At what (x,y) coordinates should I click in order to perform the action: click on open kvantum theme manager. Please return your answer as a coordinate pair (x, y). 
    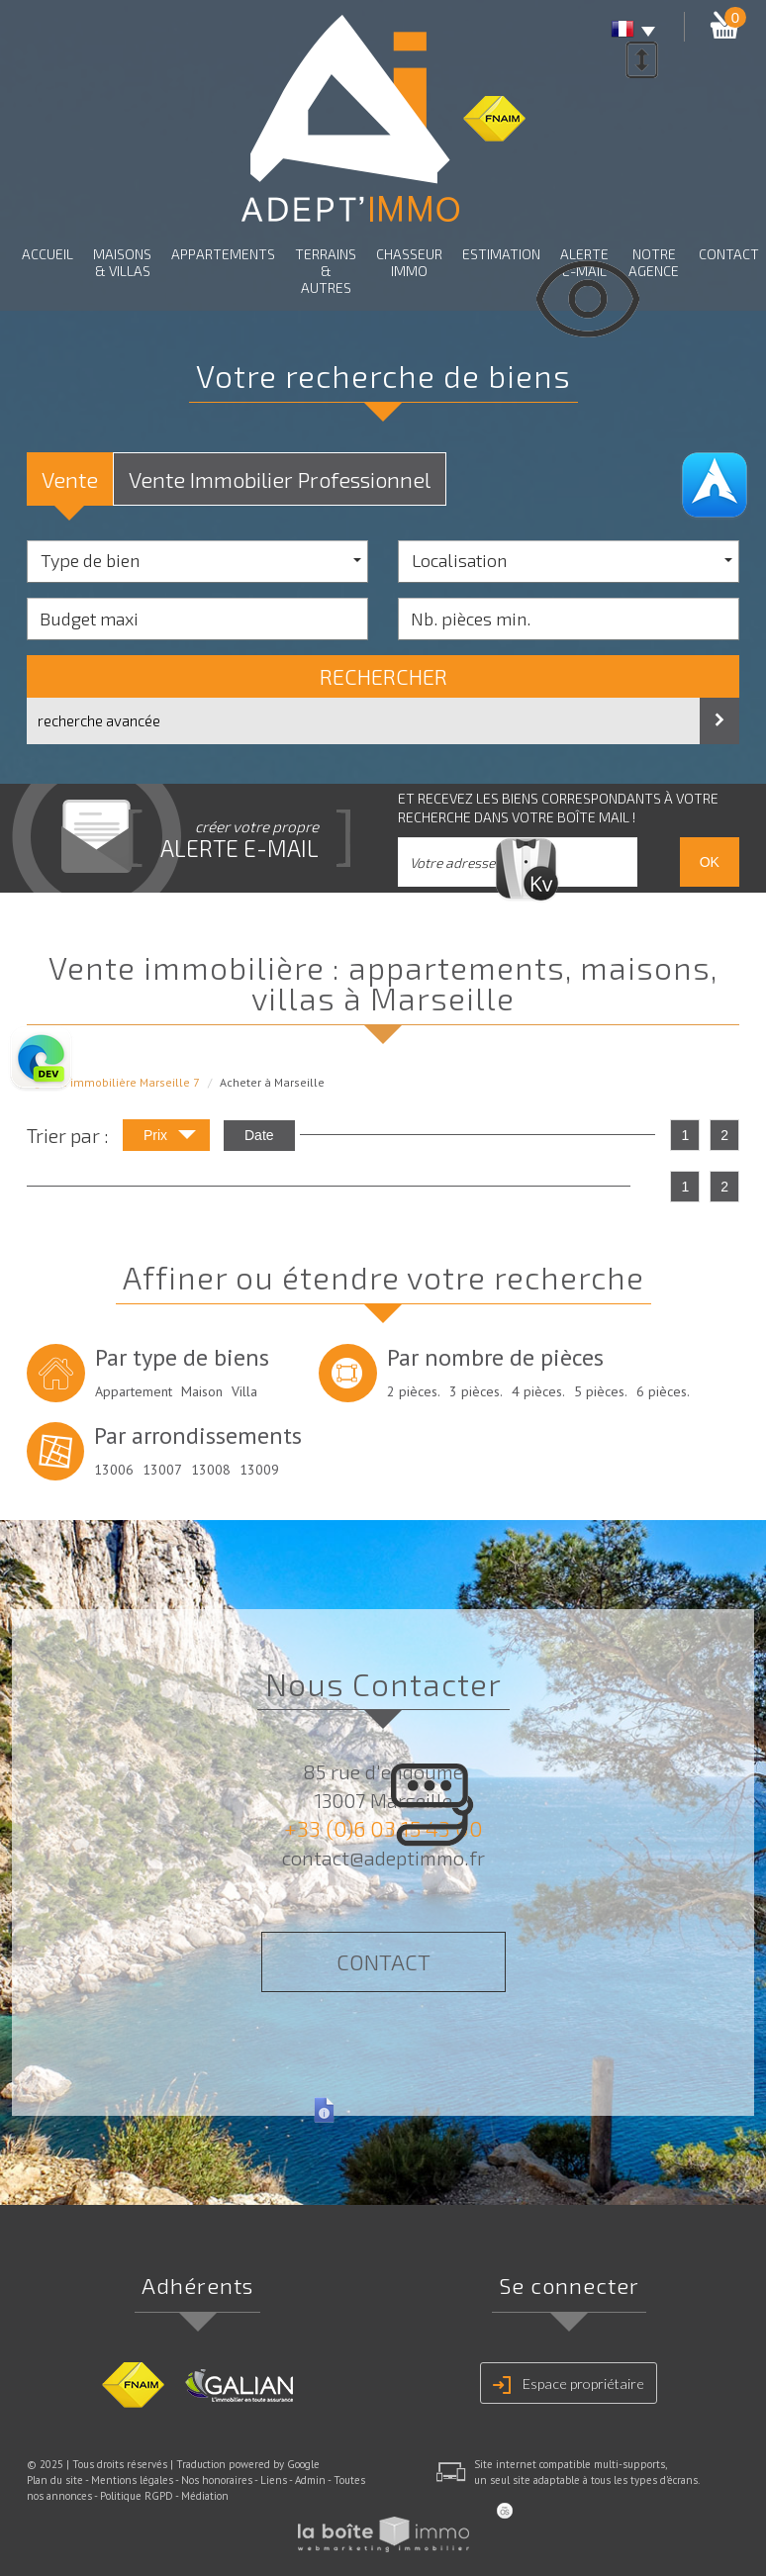
    Looking at the image, I should click on (526, 868).